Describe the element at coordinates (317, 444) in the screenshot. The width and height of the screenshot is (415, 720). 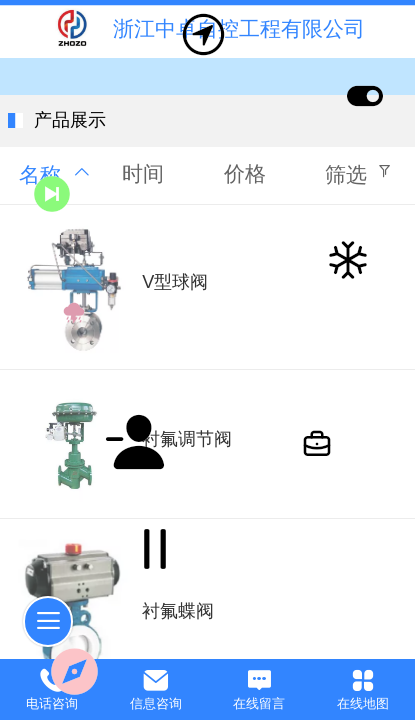
I see `access work or business-related content` at that location.